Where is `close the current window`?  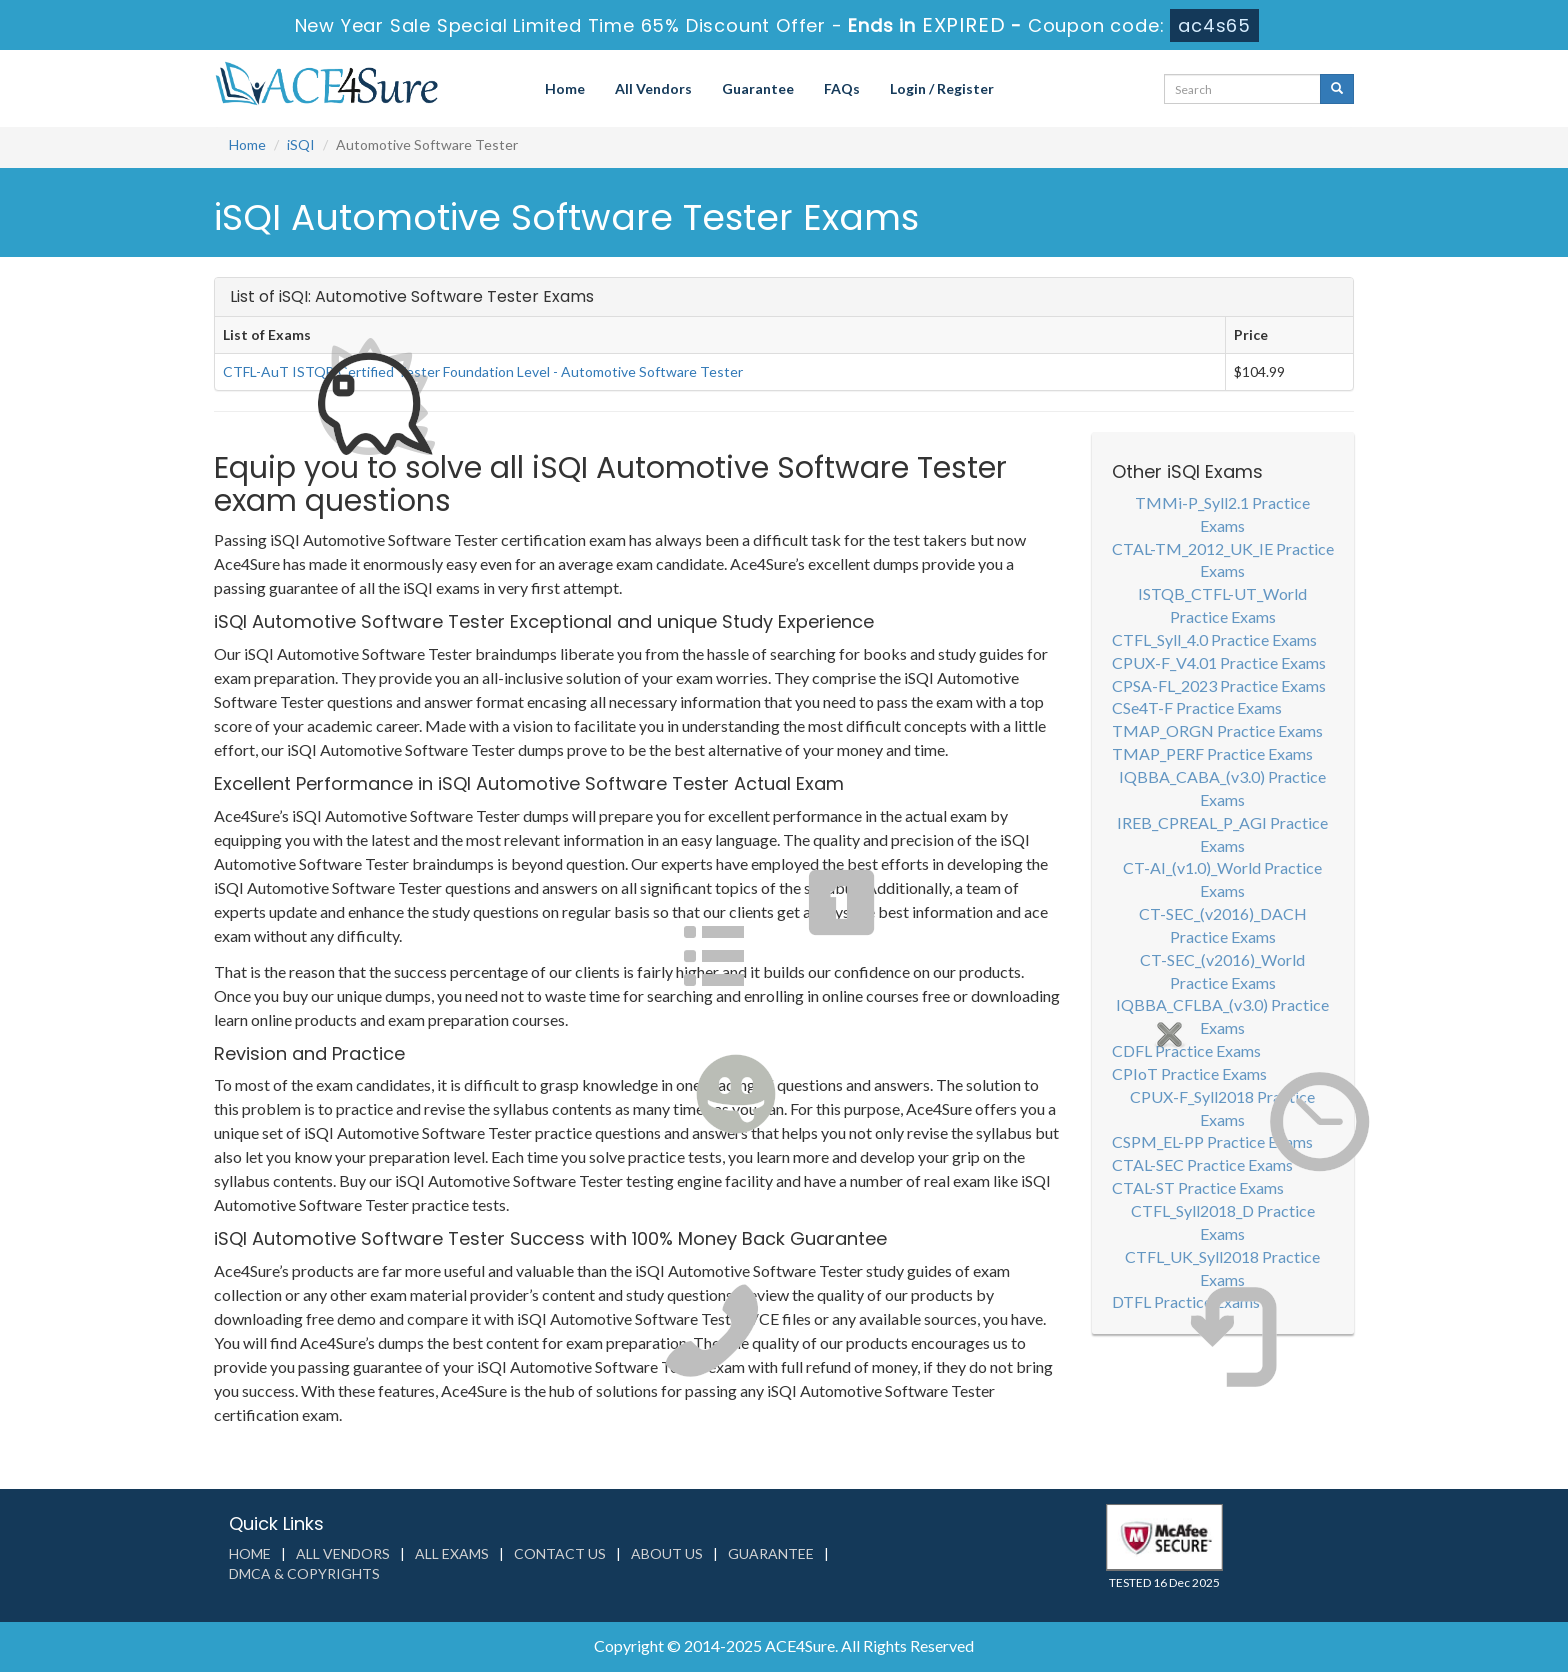 close the current window is located at coordinates (1169, 1035).